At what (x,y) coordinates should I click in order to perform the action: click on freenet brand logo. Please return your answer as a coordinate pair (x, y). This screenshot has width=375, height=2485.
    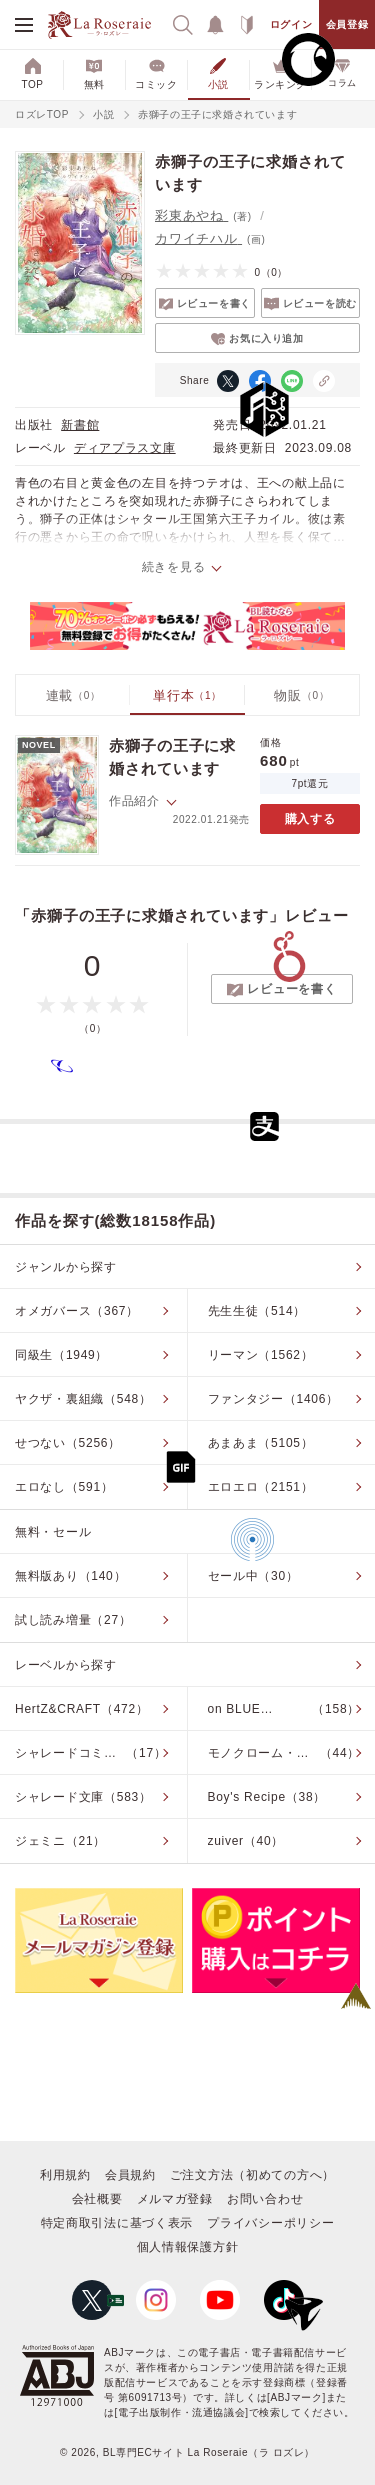
    Looking at the image, I should click on (304, 2314).